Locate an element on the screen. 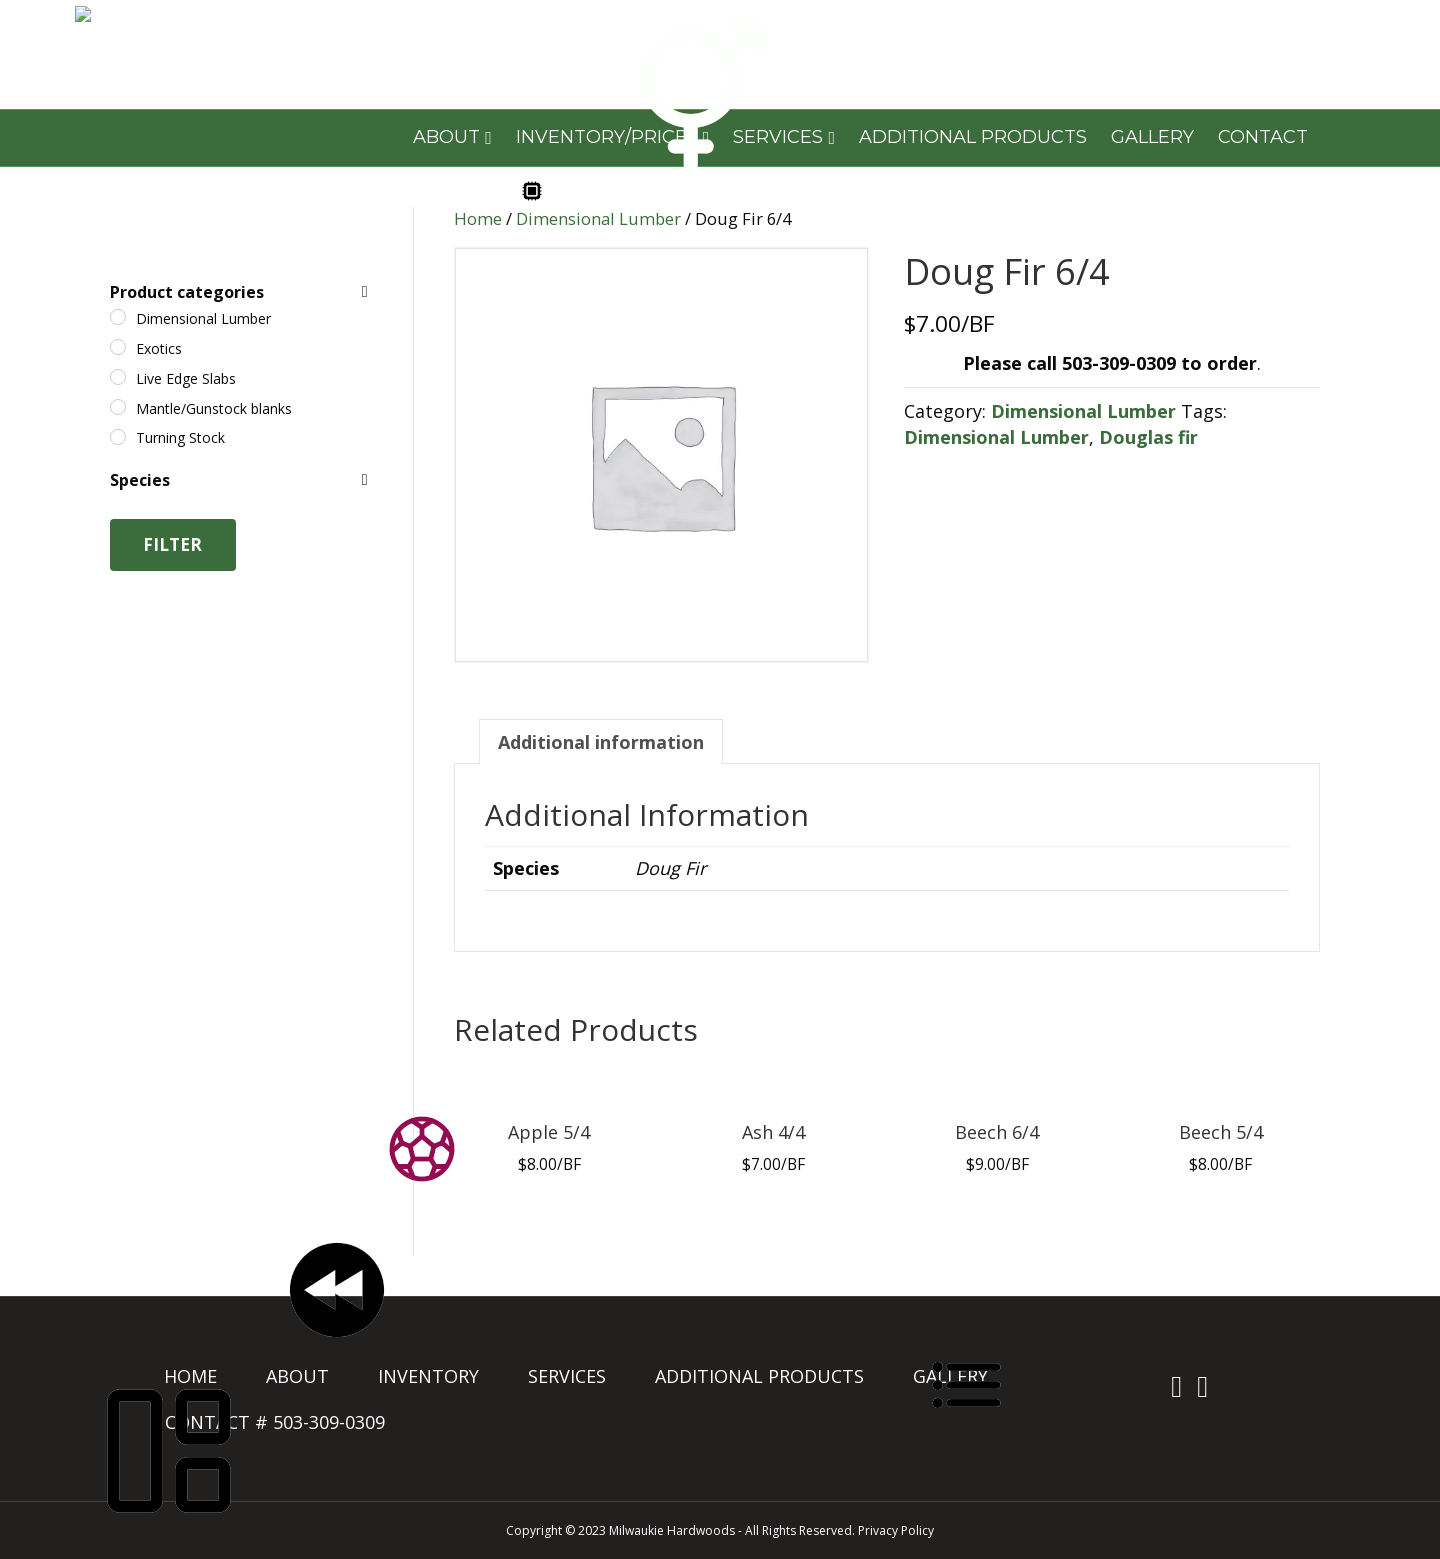 The height and width of the screenshot is (1559, 1440). rewind or skip to previous track is located at coordinates (337, 1290).